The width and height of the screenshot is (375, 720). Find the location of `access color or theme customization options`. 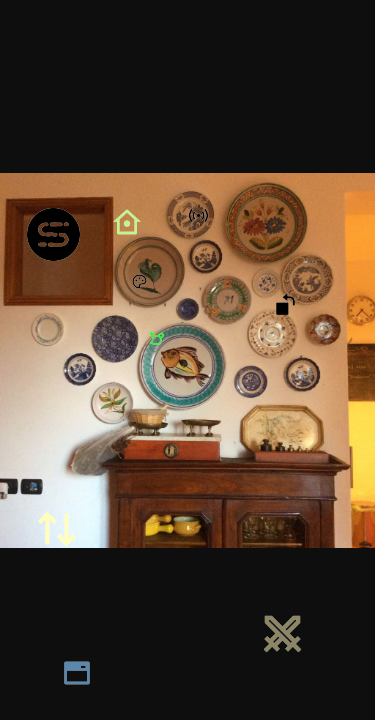

access color or theme customization options is located at coordinates (139, 281).